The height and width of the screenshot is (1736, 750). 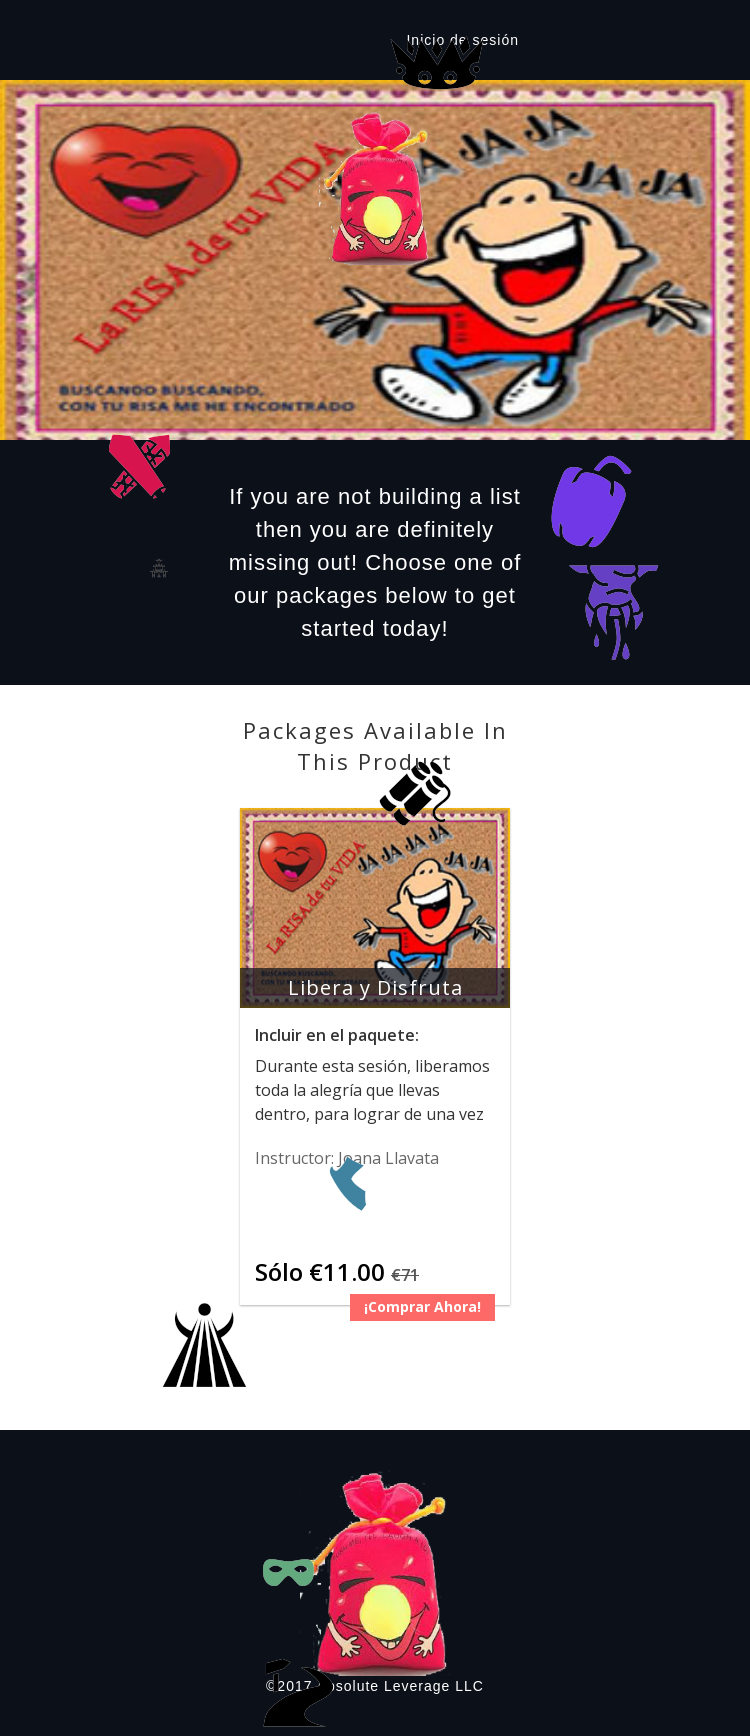 What do you see at coordinates (288, 1573) in the screenshot?
I see `enable incognito or private browsing mode` at bounding box center [288, 1573].